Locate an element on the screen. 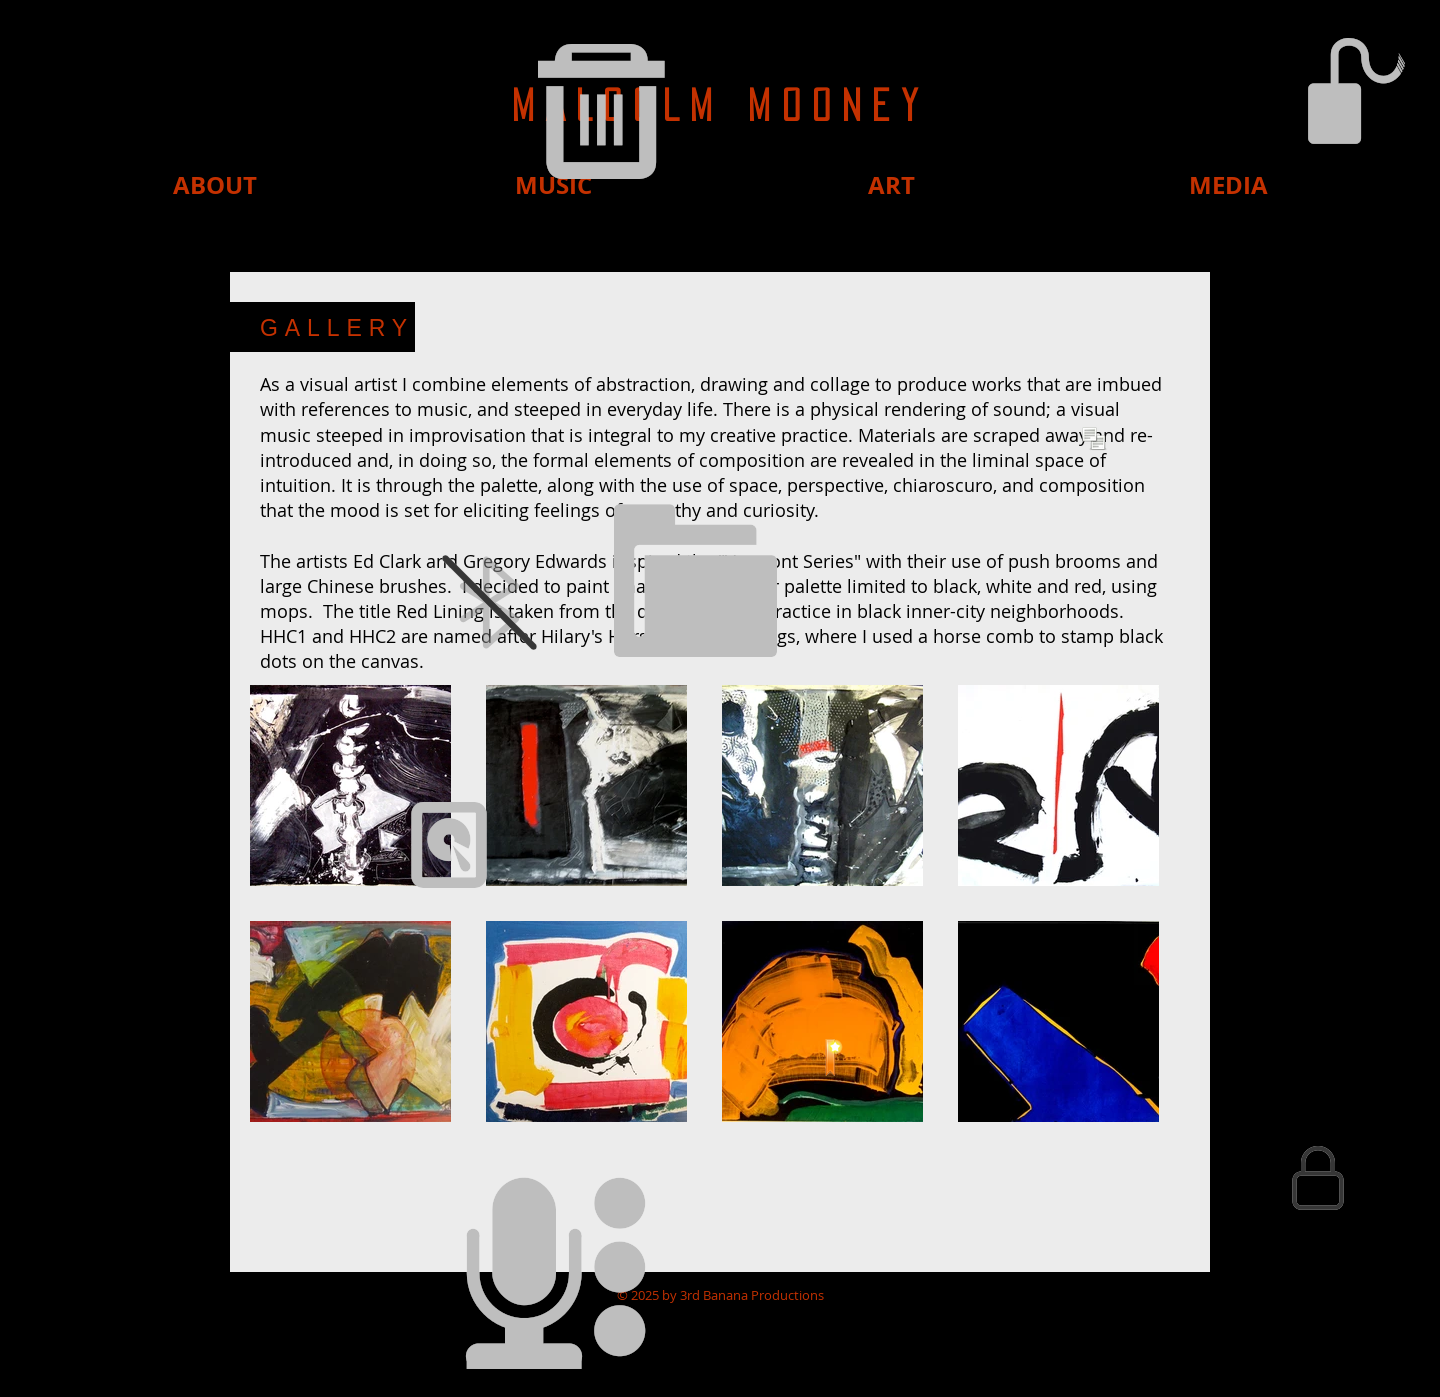  open folder or directory is located at coordinates (695, 575).